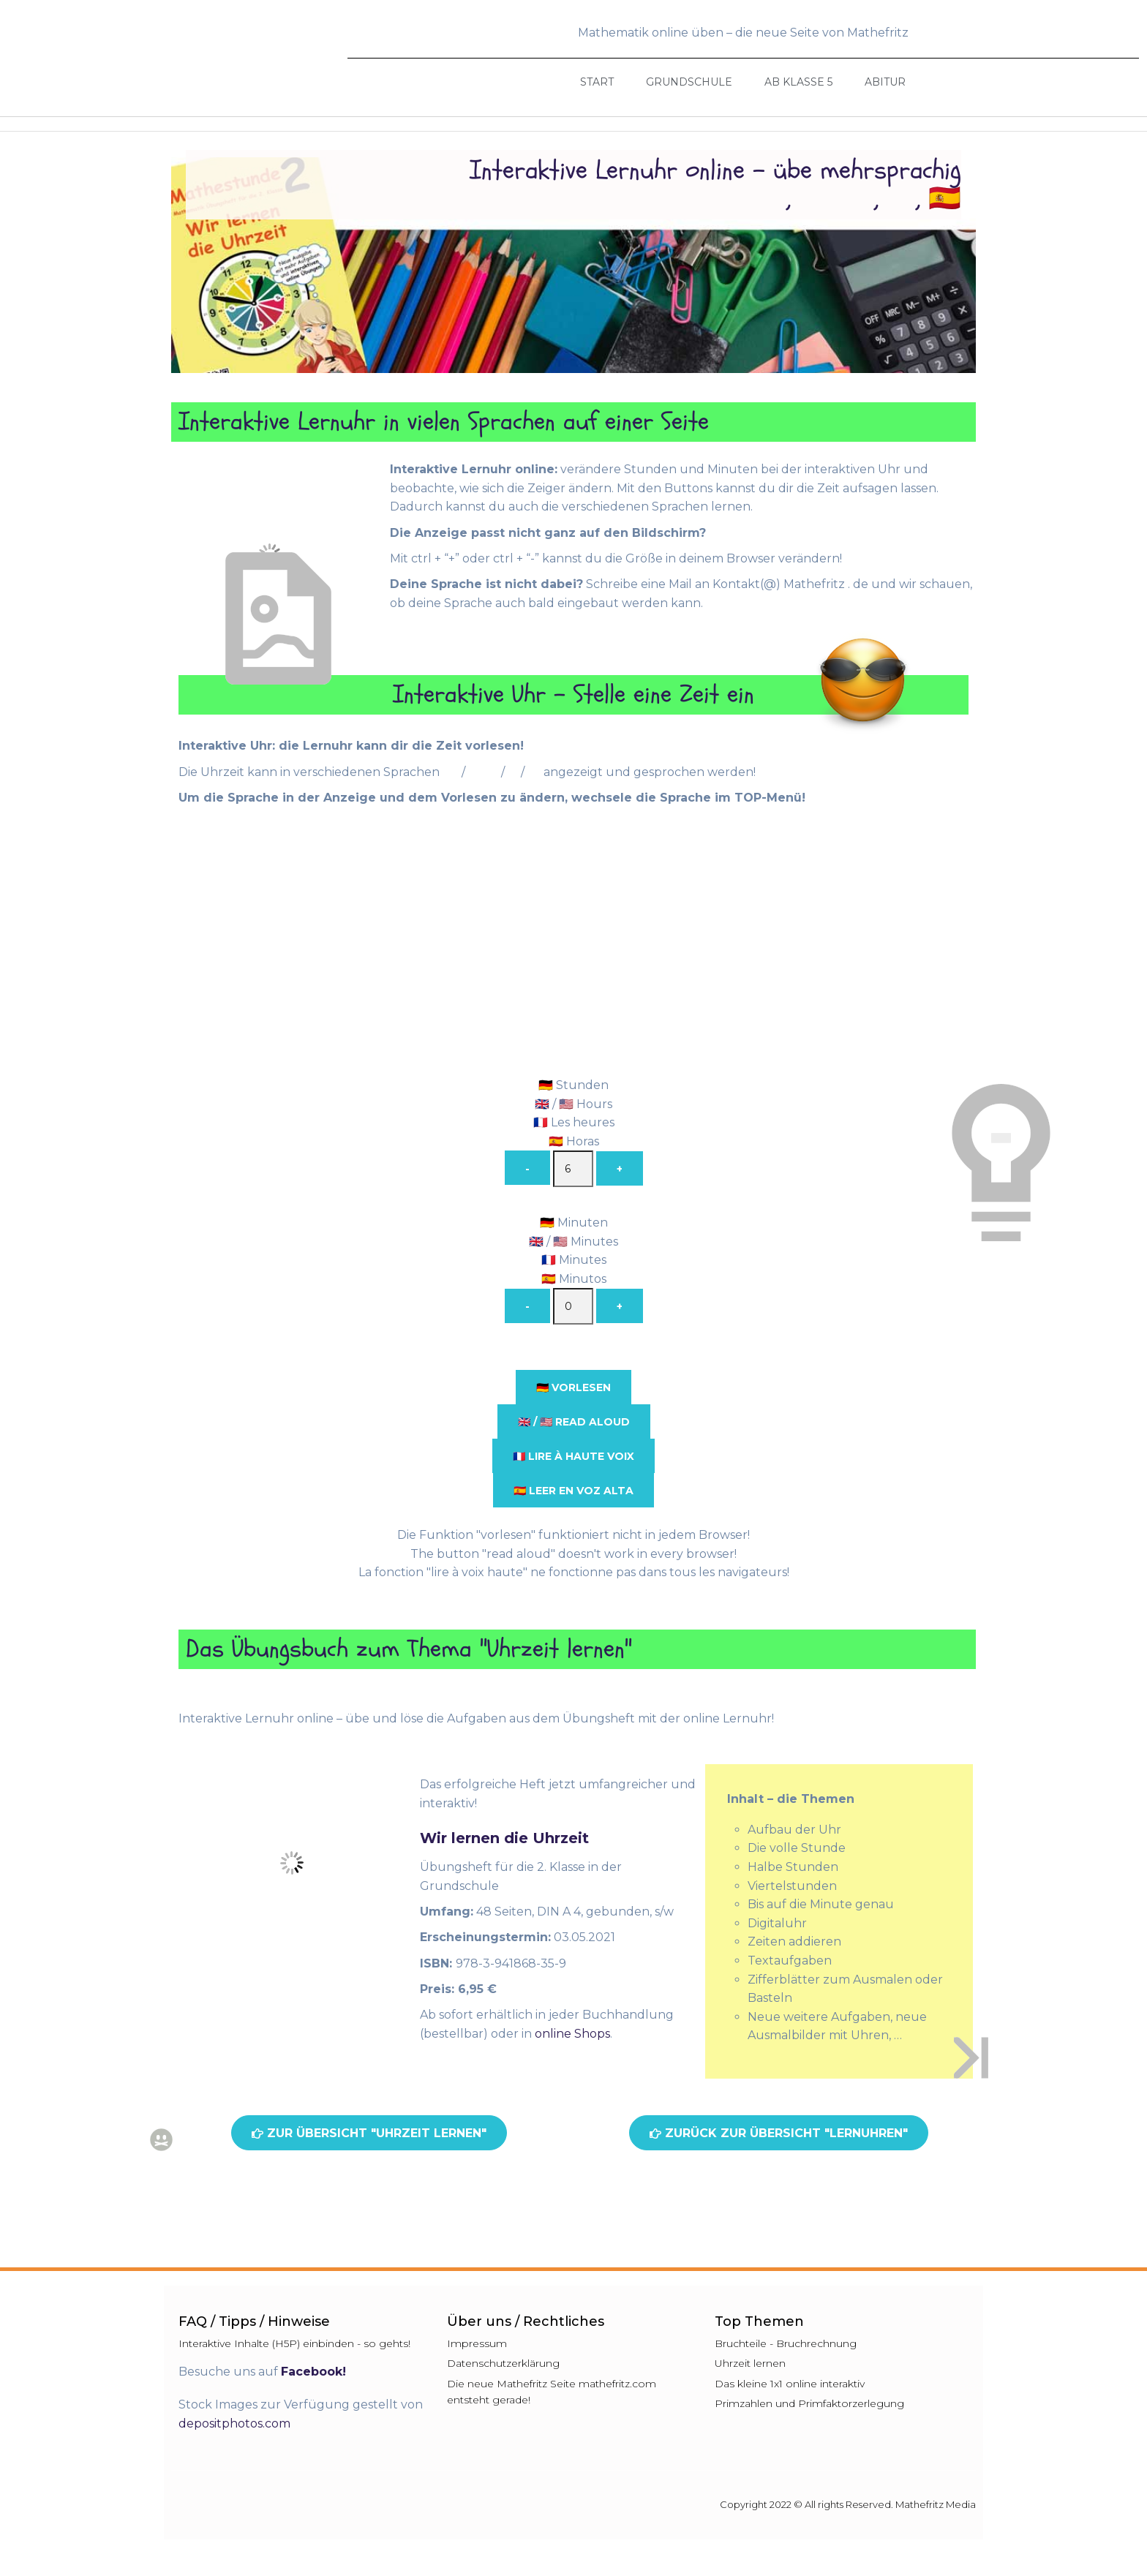 This screenshot has width=1147, height=2576. What do you see at coordinates (971, 2057) in the screenshot?
I see `skip to the last item in a list or playlist` at bounding box center [971, 2057].